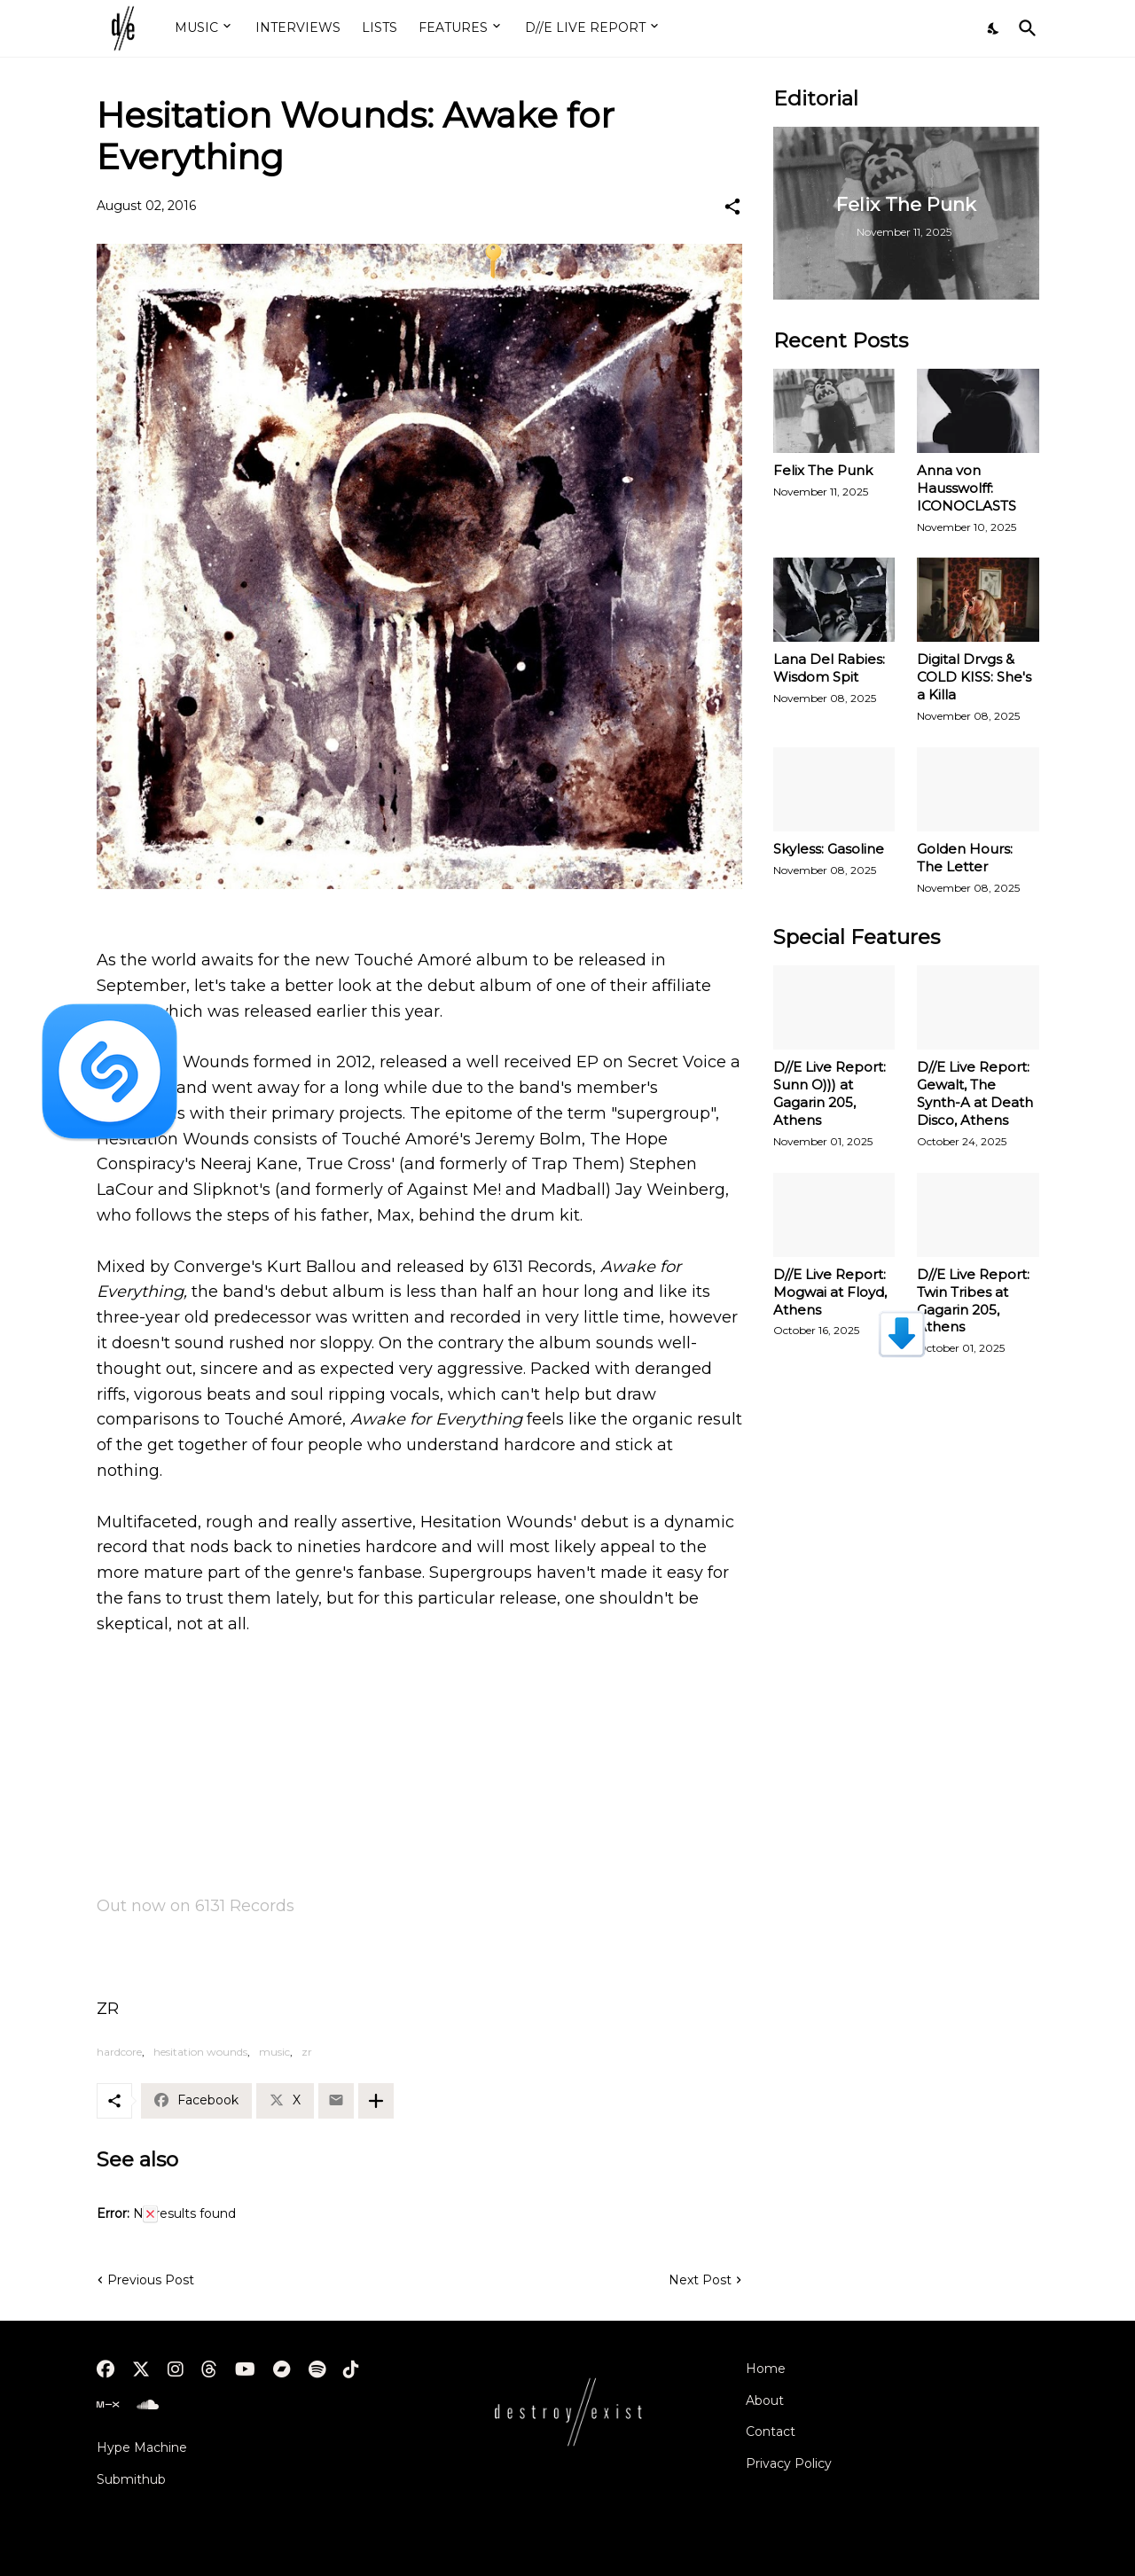 Image resolution: width=1135 pixels, height=2576 pixels. What do you see at coordinates (902, 1334) in the screenshot?
I see `download a file or content` at bounding box center [902, 1334].